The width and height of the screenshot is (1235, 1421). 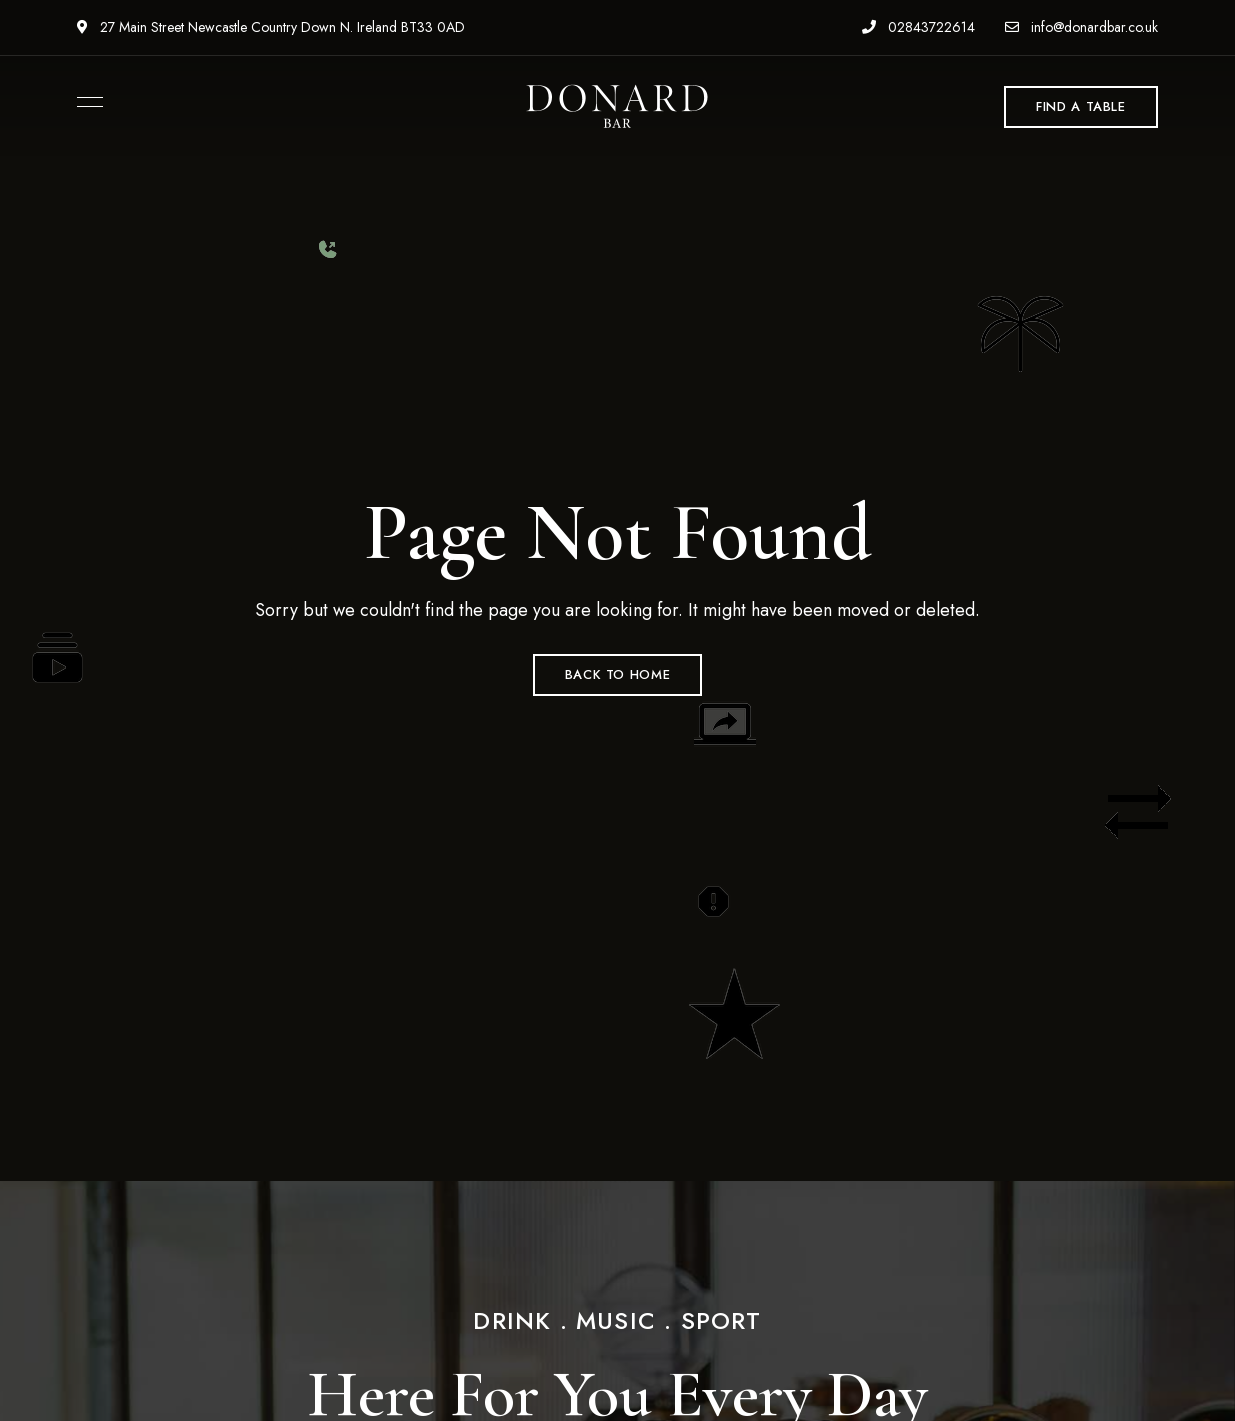 What do you see at coordinates (1020, 332) in the screenshot?
I see `browse vacation or tropical destinations` at bounding box center [1020, 332].